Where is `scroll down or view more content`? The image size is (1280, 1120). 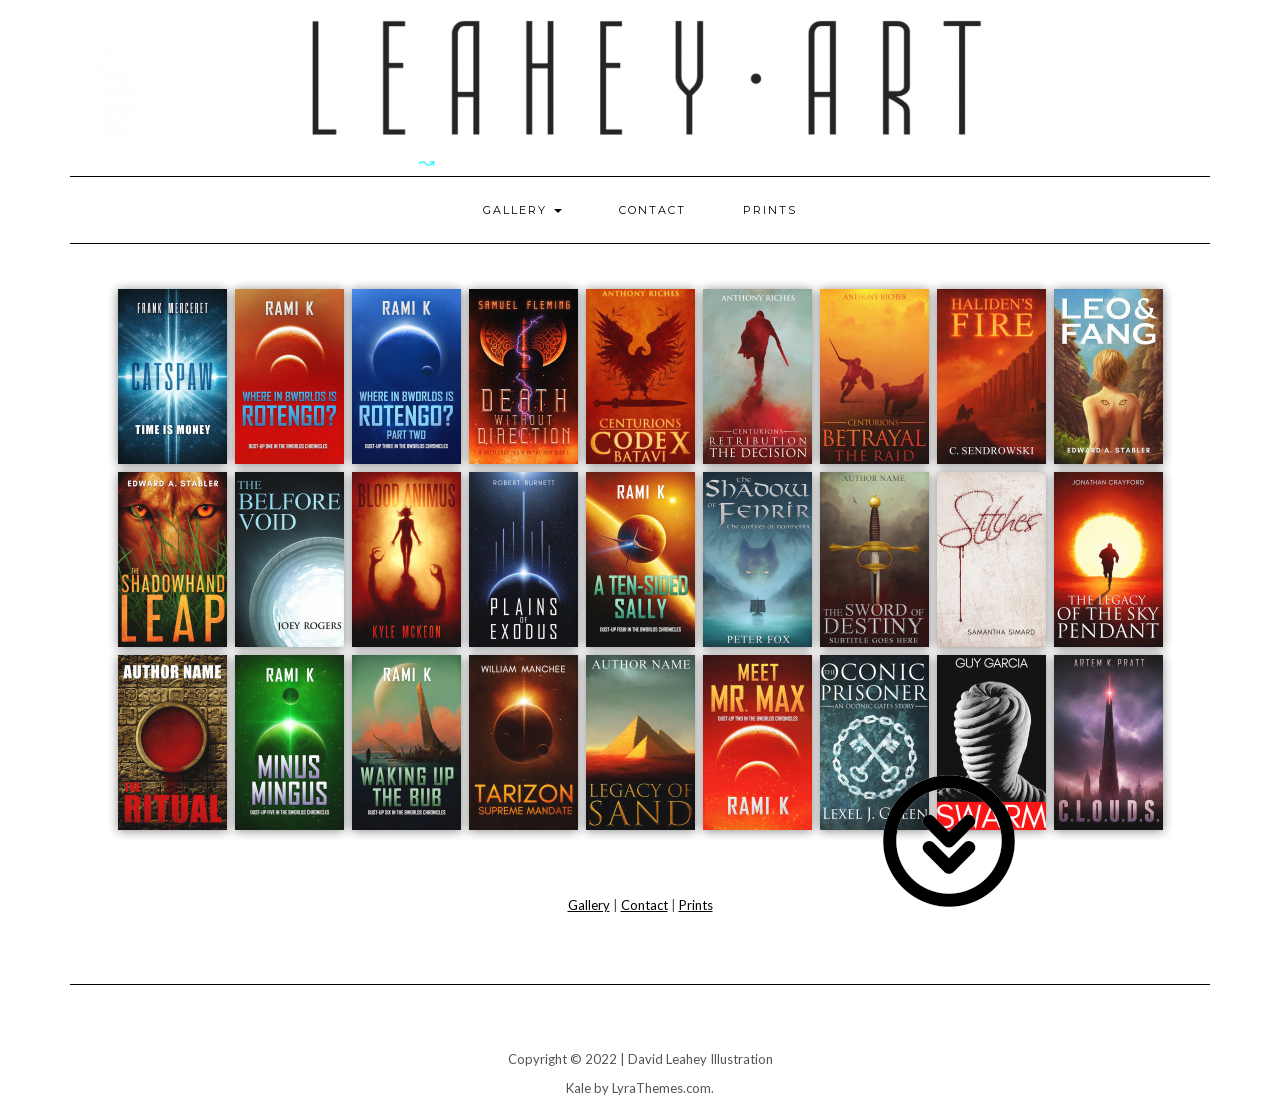
scroll down or view more content is located at coordinates (949, 841).